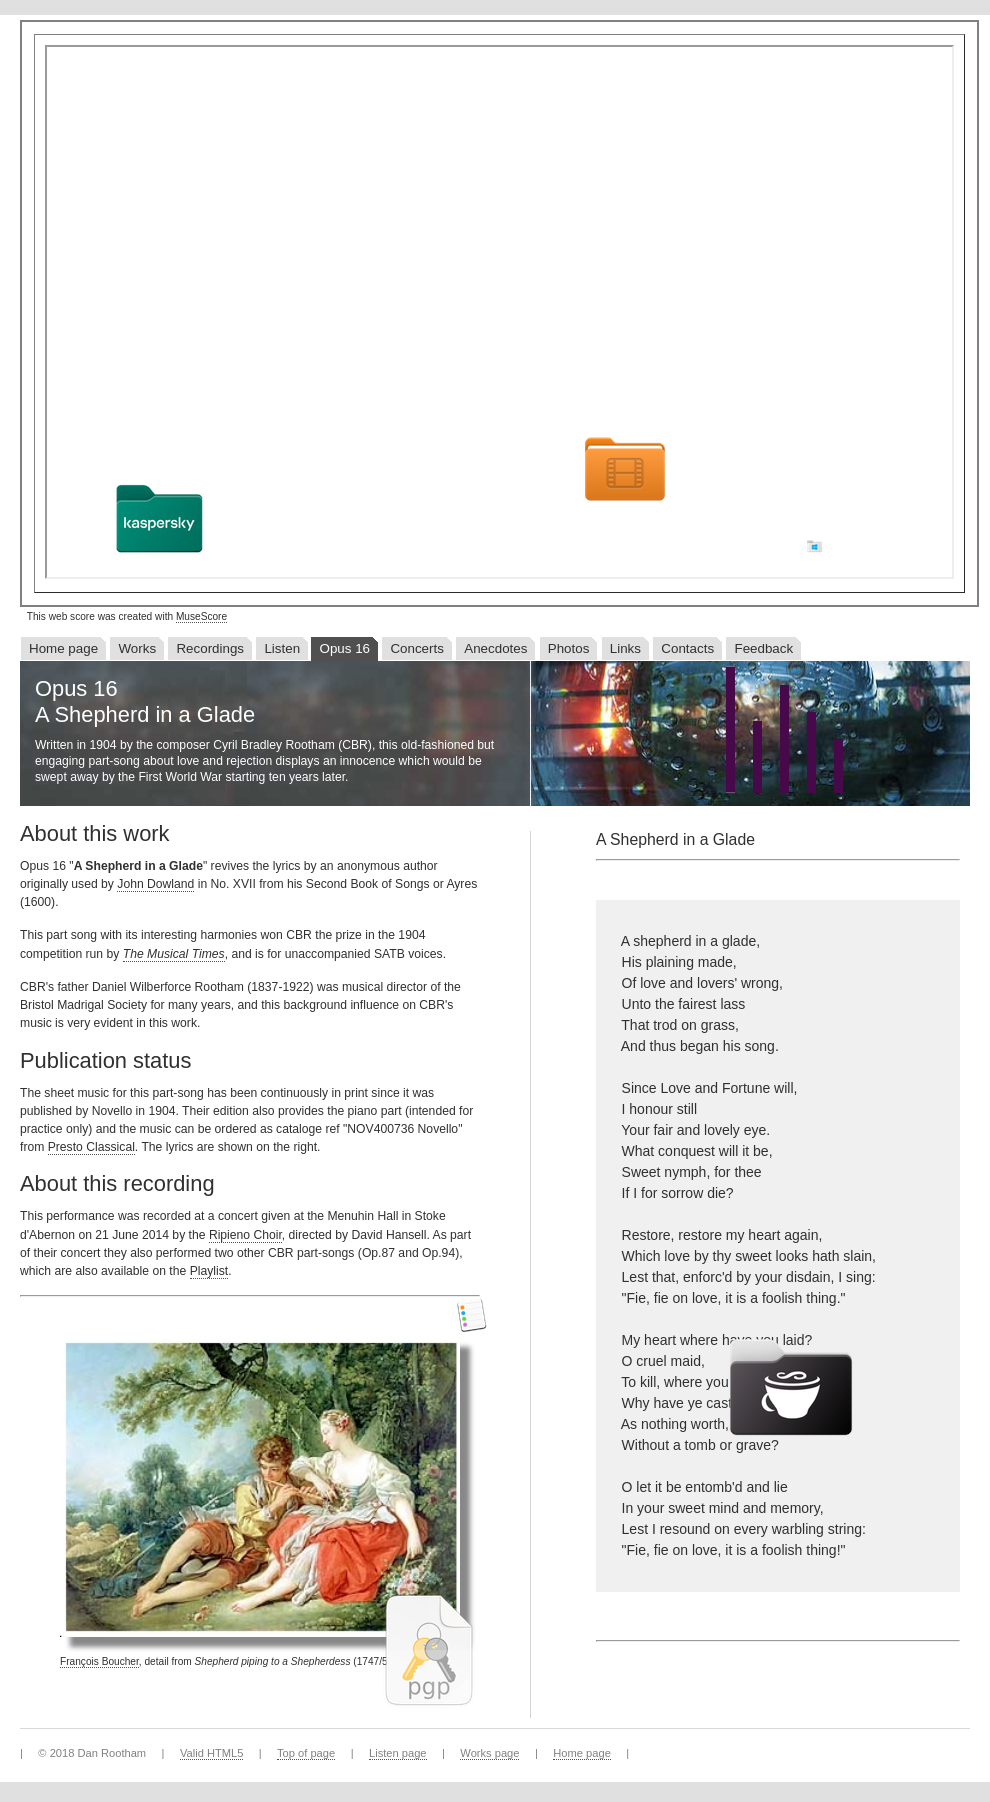  What do you see at coordinates (790, 1390) in the screenshot?
I see `folder containing coffeescript project files` at bounding box center [790, 1390].